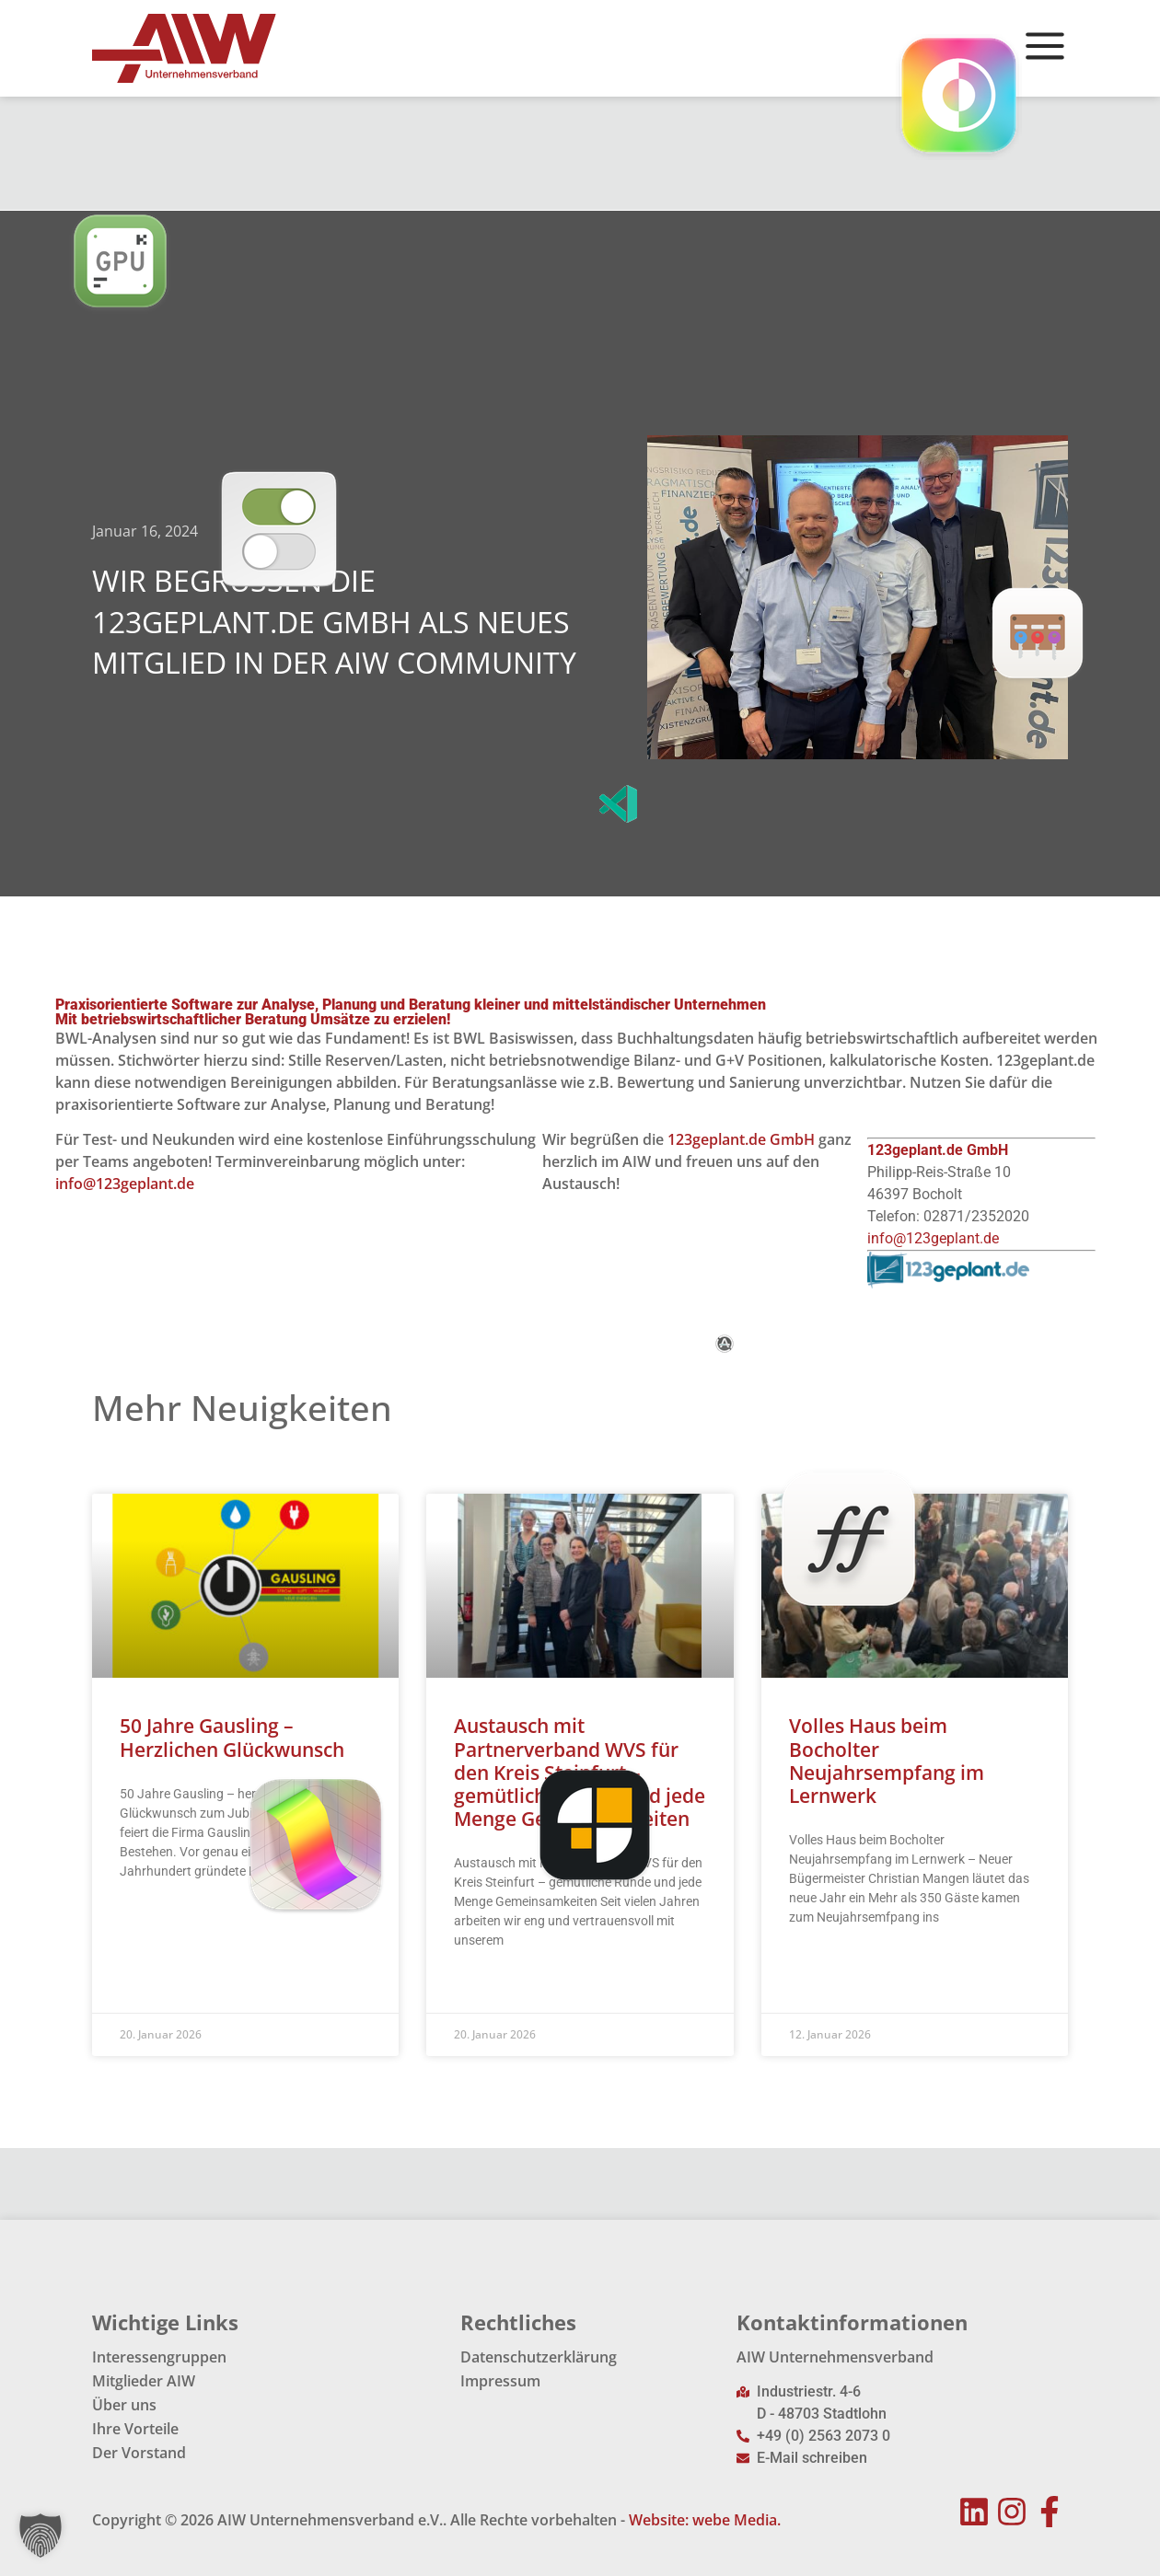 Image resolution: width=1160 pixels, height=2576 pixels. What do you see at coordinates (1038, 633) in the screenshot?
I see `open keyrack password manager` at bounding box center [1038, 633].